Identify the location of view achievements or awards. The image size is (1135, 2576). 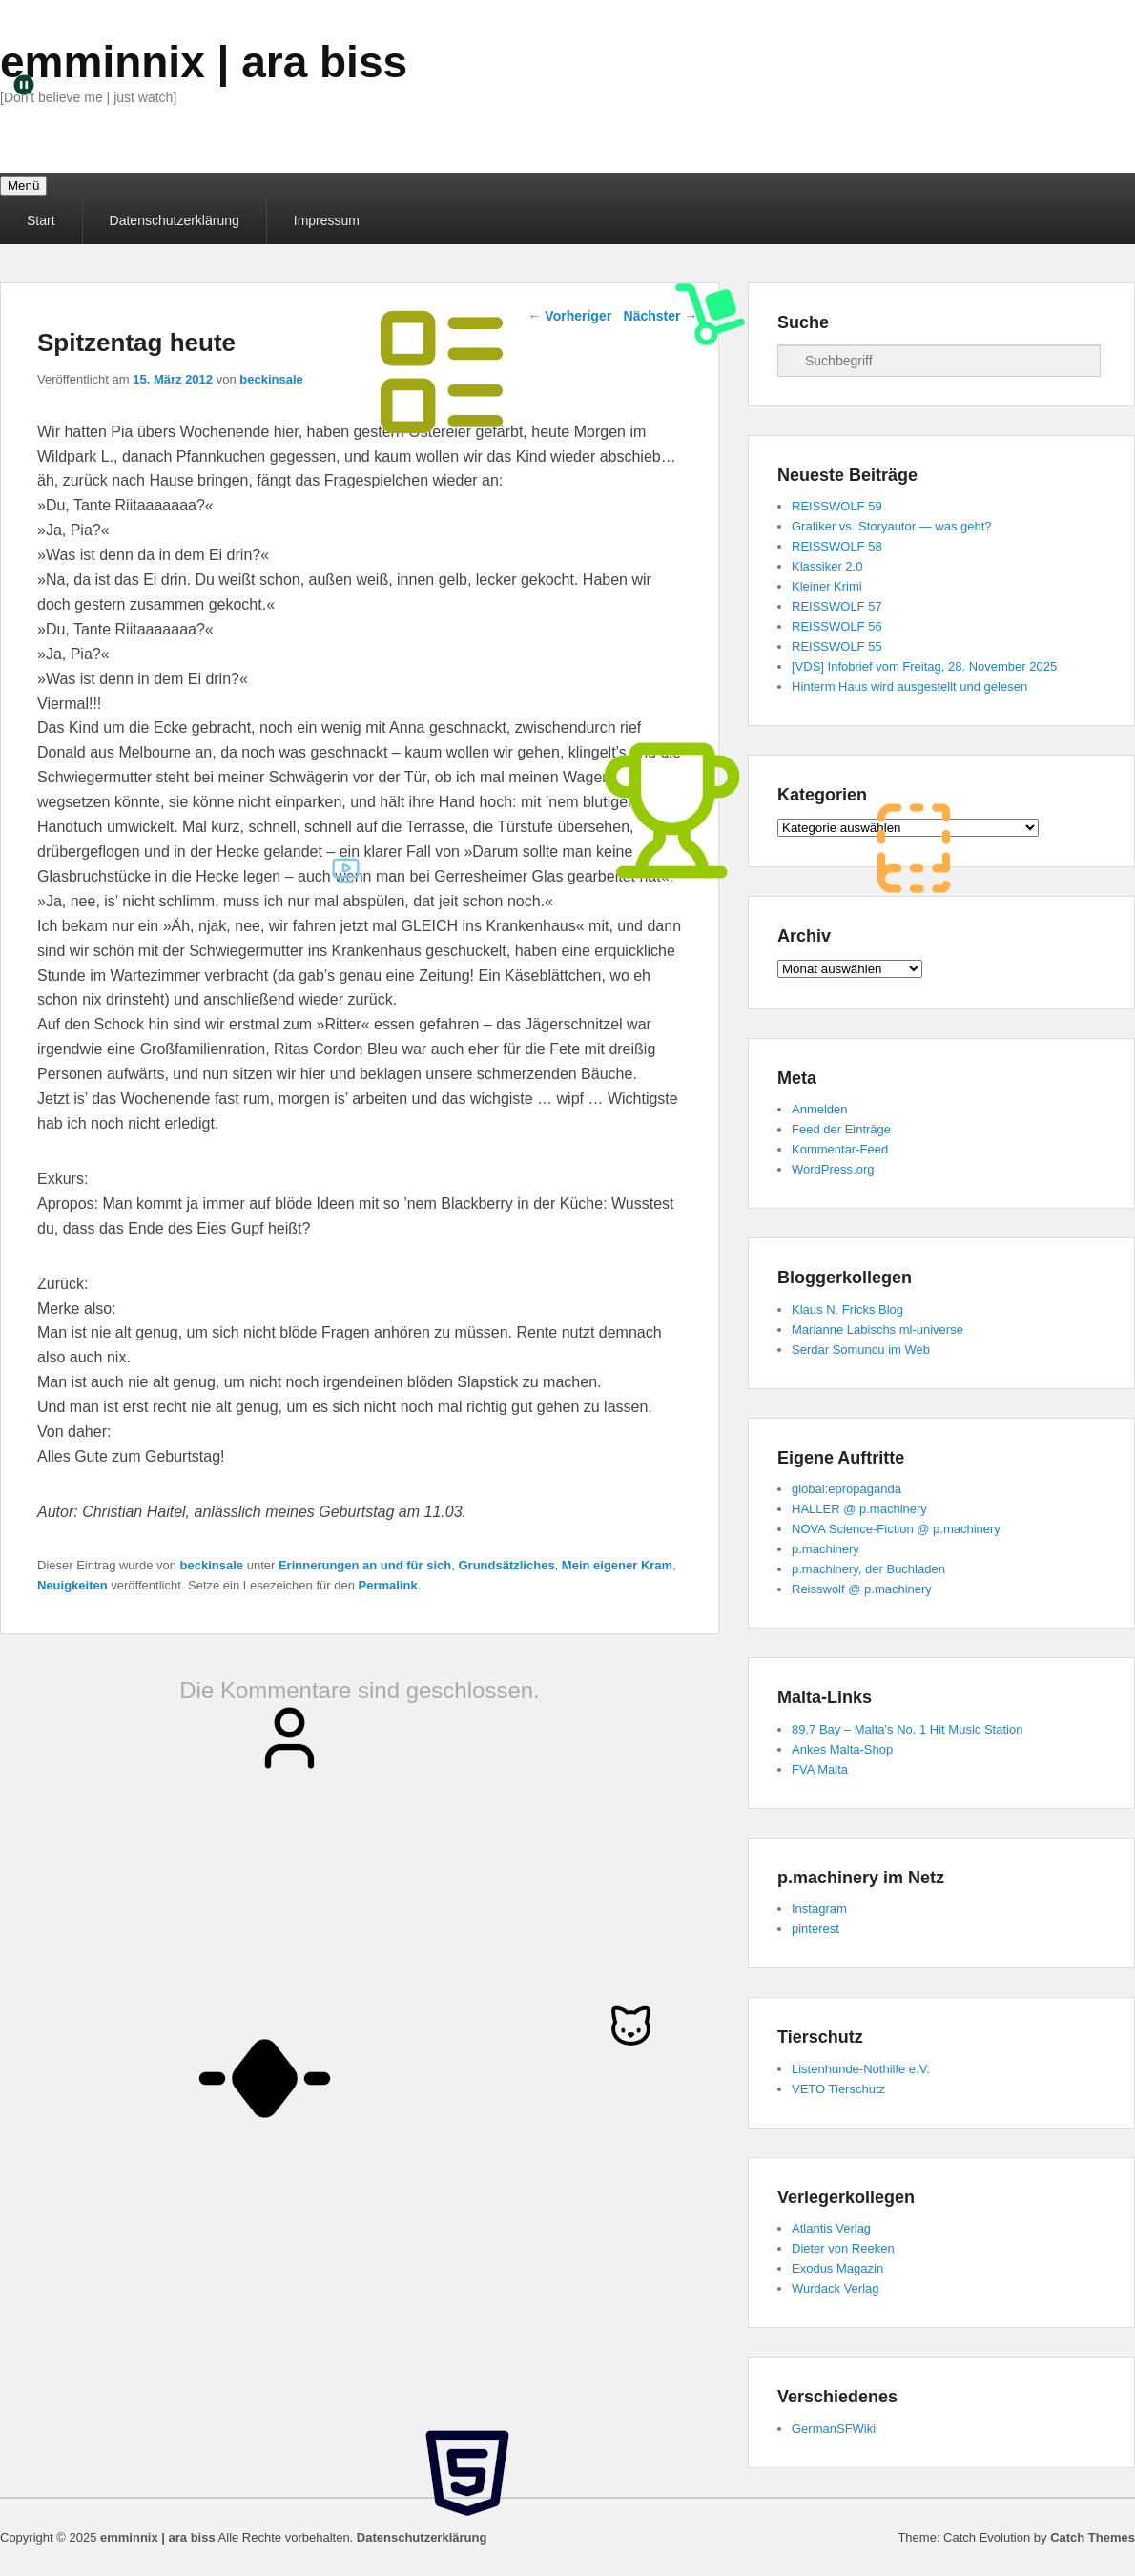
(671, 810).